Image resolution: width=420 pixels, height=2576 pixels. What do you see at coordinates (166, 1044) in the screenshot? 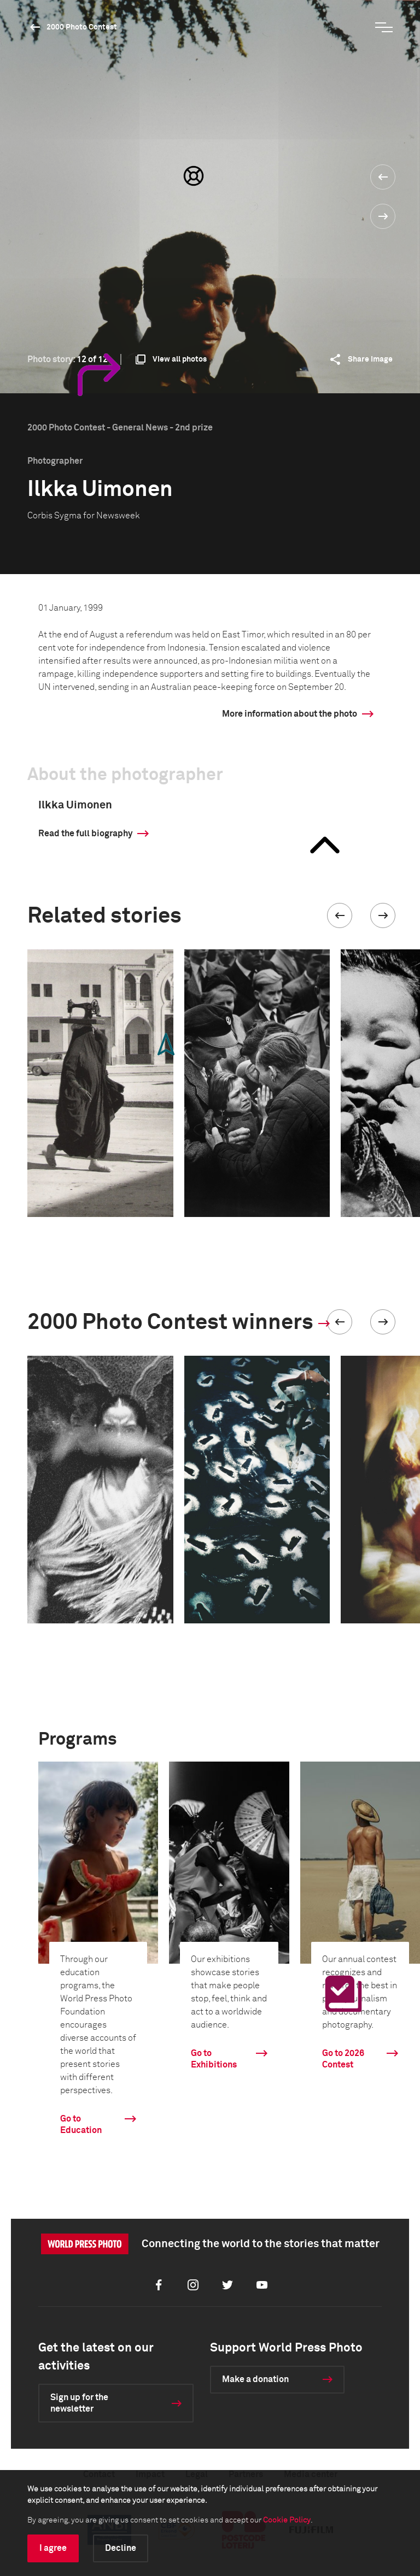
I see `navigate to current location` at bounding box center [166, 1044].